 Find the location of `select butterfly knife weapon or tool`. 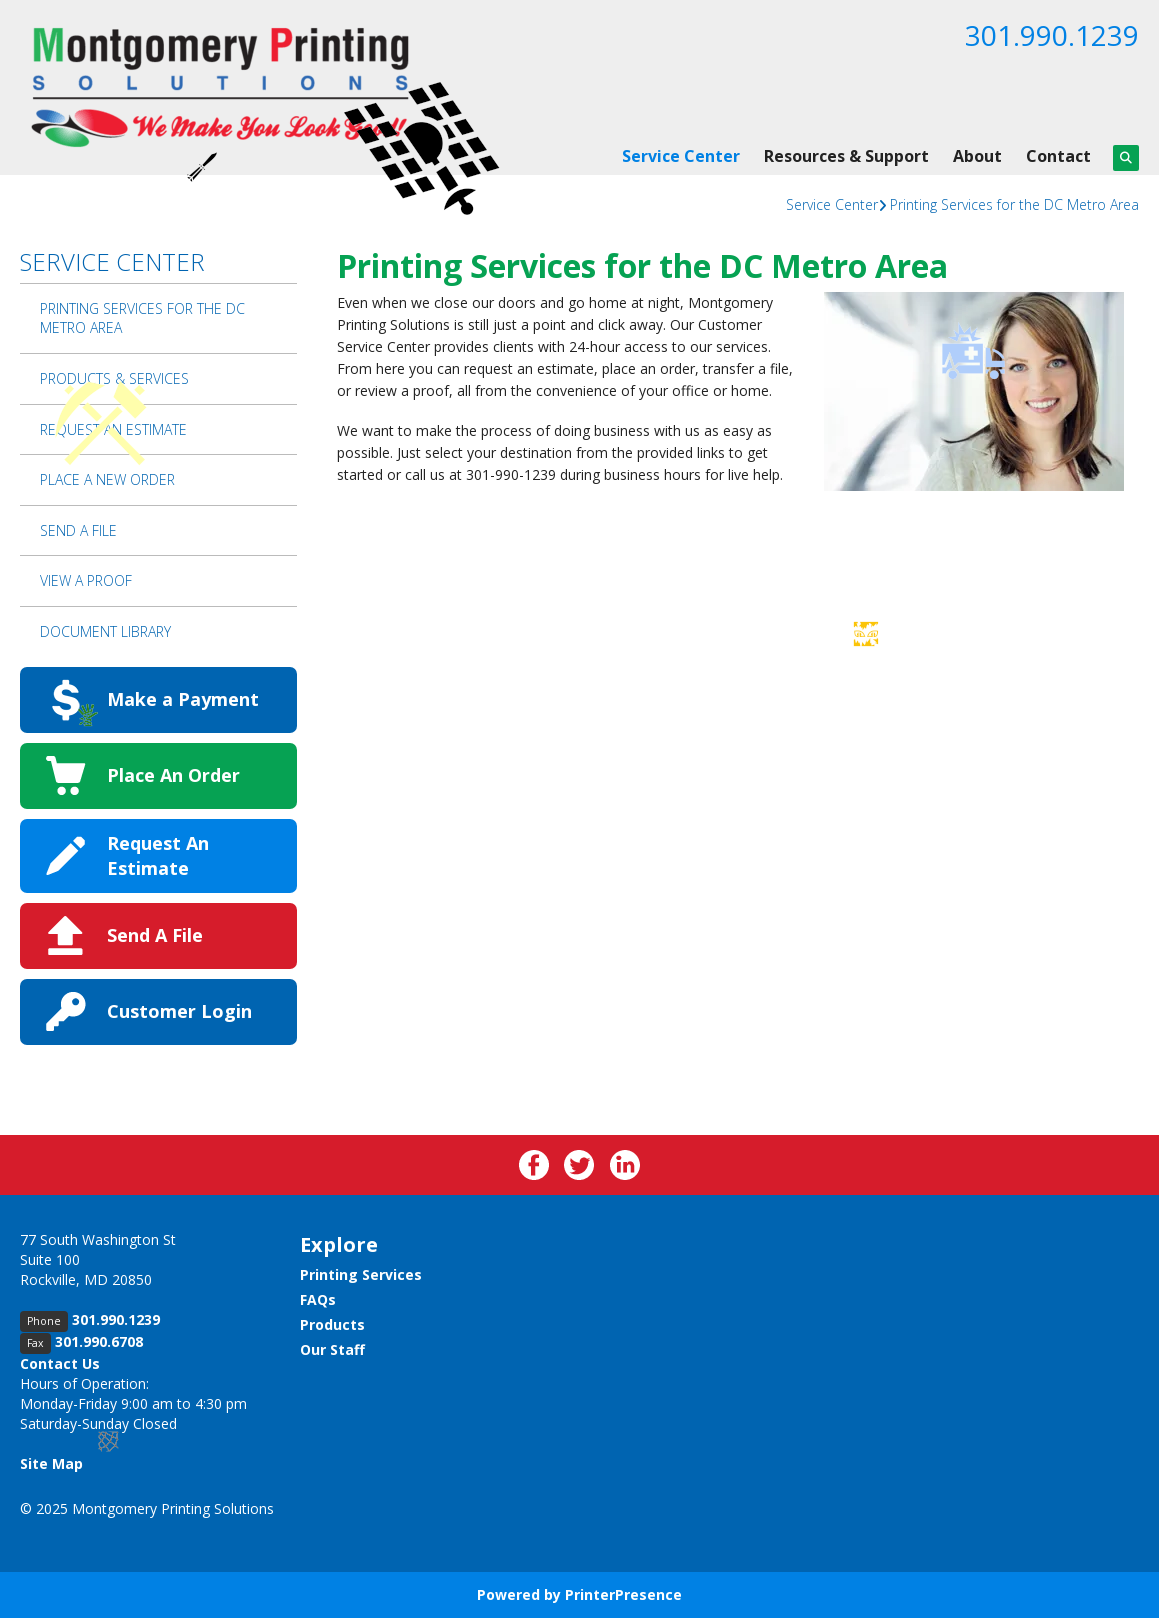

select butterfly knife weapon or tool is located at coordinates (202, 167).